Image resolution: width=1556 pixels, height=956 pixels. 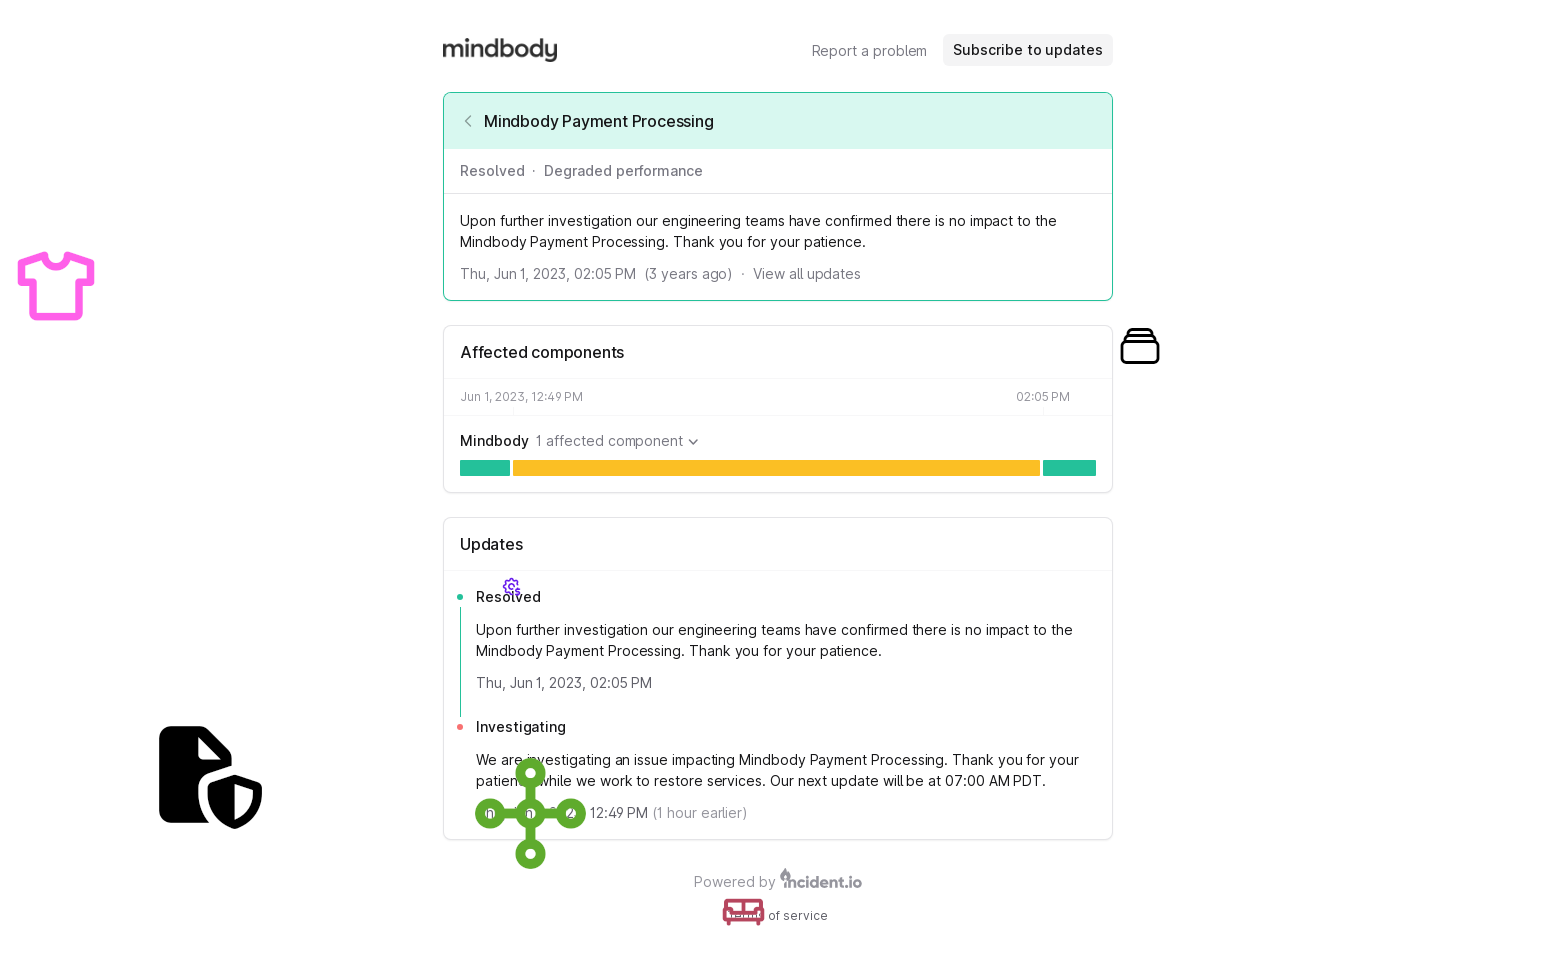 I want to click on view star network topology, so click(x=530, y=813).